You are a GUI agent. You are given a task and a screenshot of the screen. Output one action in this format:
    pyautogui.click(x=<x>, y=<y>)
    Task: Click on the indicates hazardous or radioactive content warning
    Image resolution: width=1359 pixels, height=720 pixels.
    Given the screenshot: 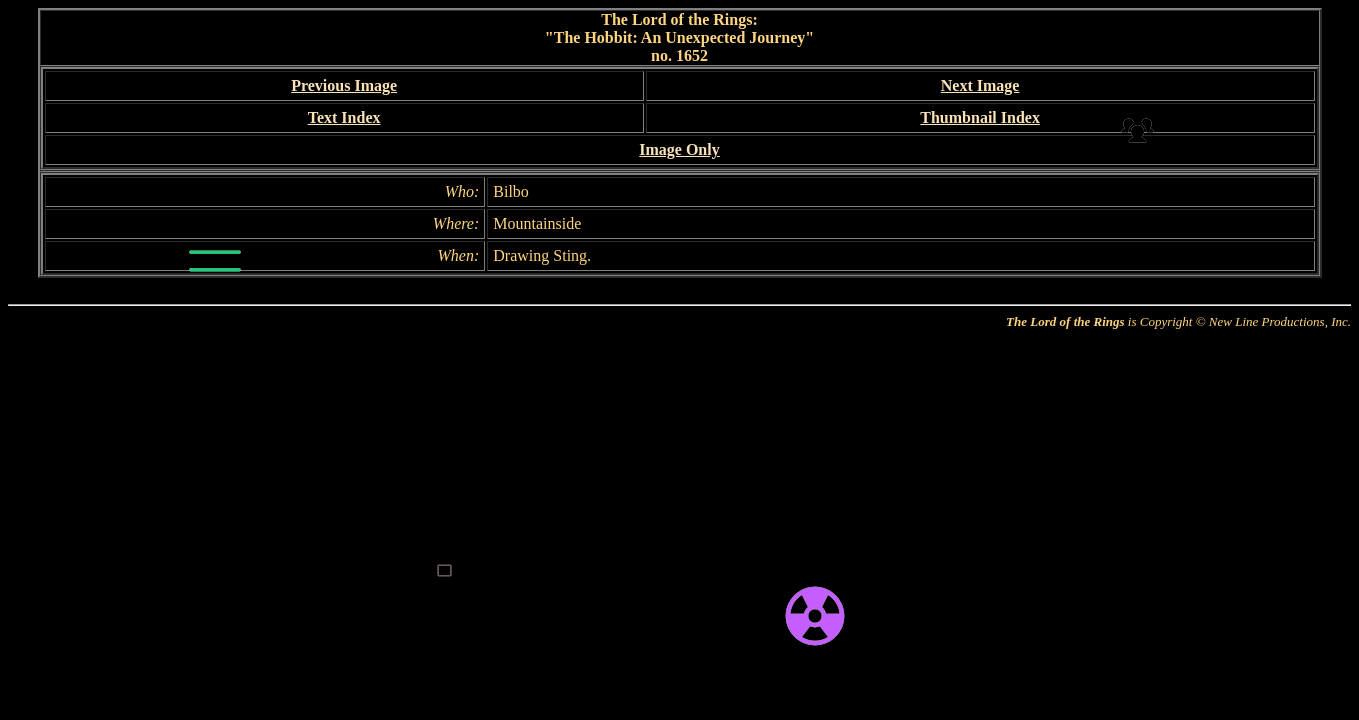 What is the action you would take?
    pyautogui.click(x=815, y=616)
    